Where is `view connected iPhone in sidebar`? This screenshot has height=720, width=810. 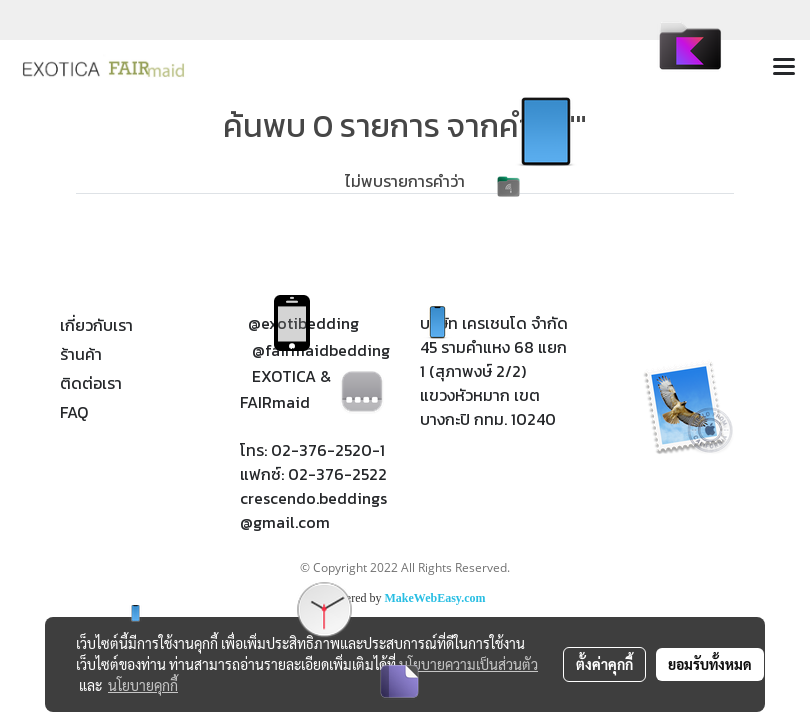
view connected iPhone in sidebar is located at coordinates (292, 323).